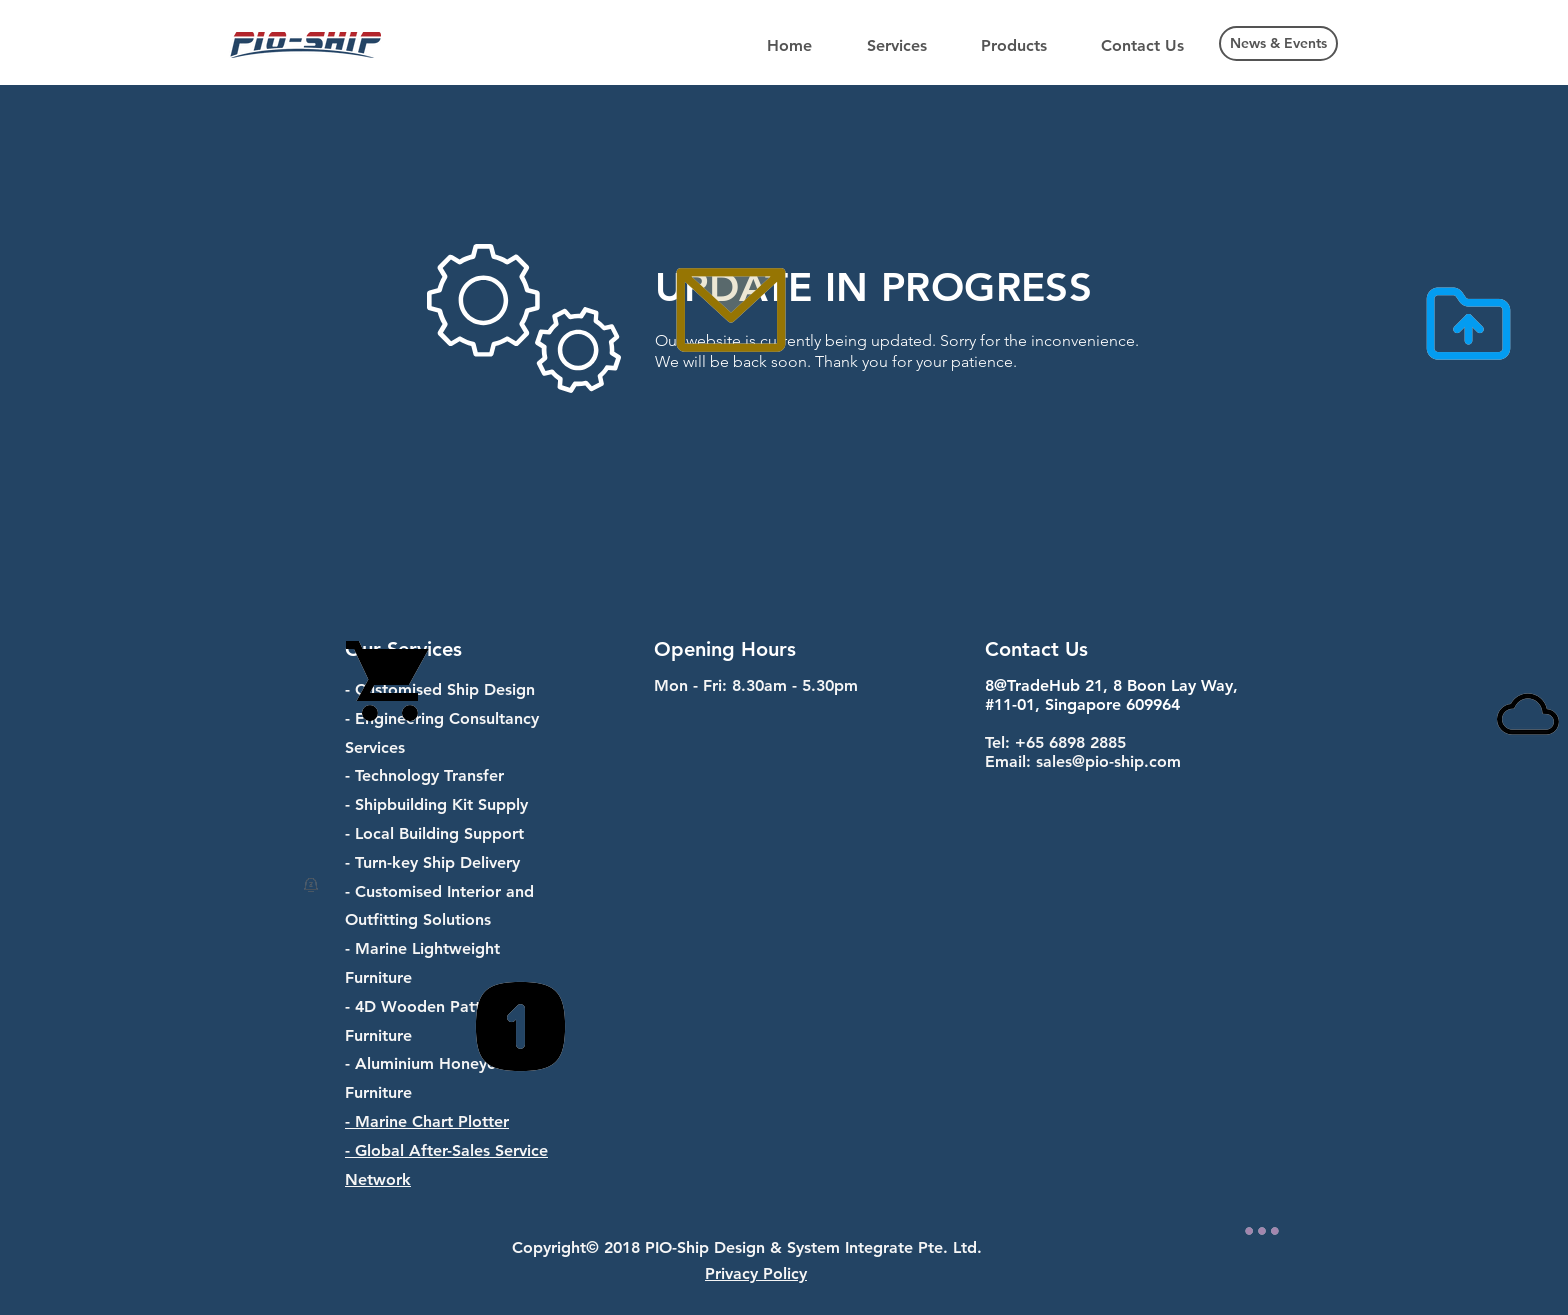 This screenshot has height=1315, width=1568. I want to click on upload files to this folder, so click(1468, 325).